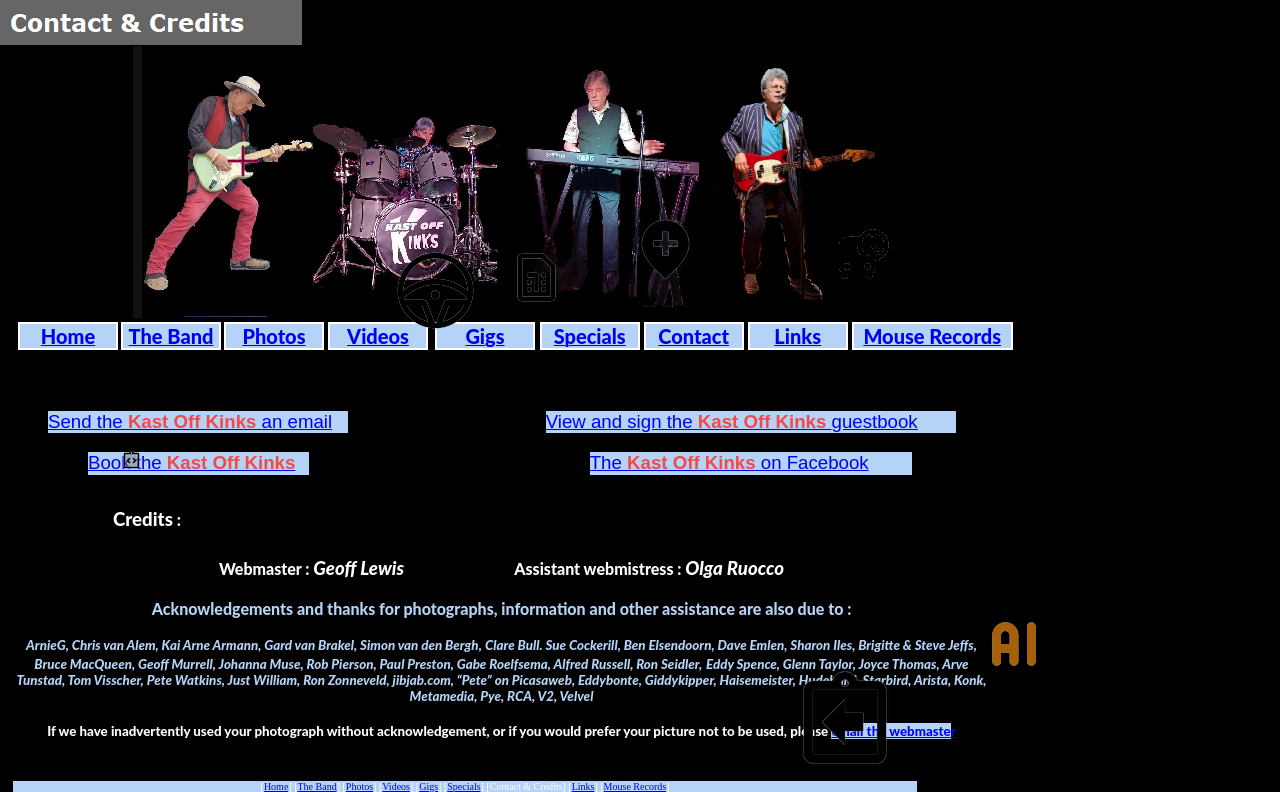 This screenshot has height=792, width=1280. What do you see at coordinates (131, 460) in the screenshot?
I see `view integration instructions or code snippets` at bounding box center [131, 460].